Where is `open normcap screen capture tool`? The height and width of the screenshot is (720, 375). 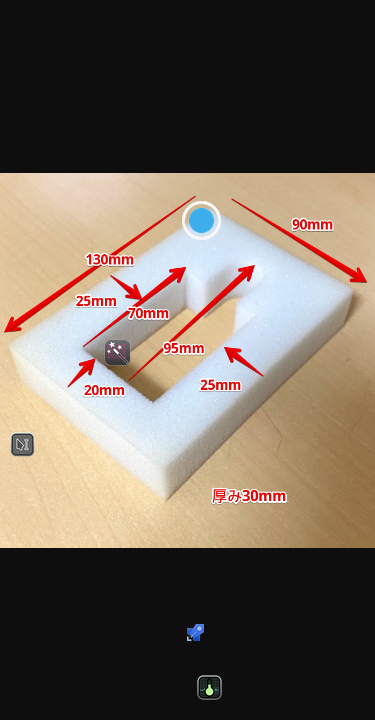
open normcap screen capture tool is located at coordinates (117, 352).